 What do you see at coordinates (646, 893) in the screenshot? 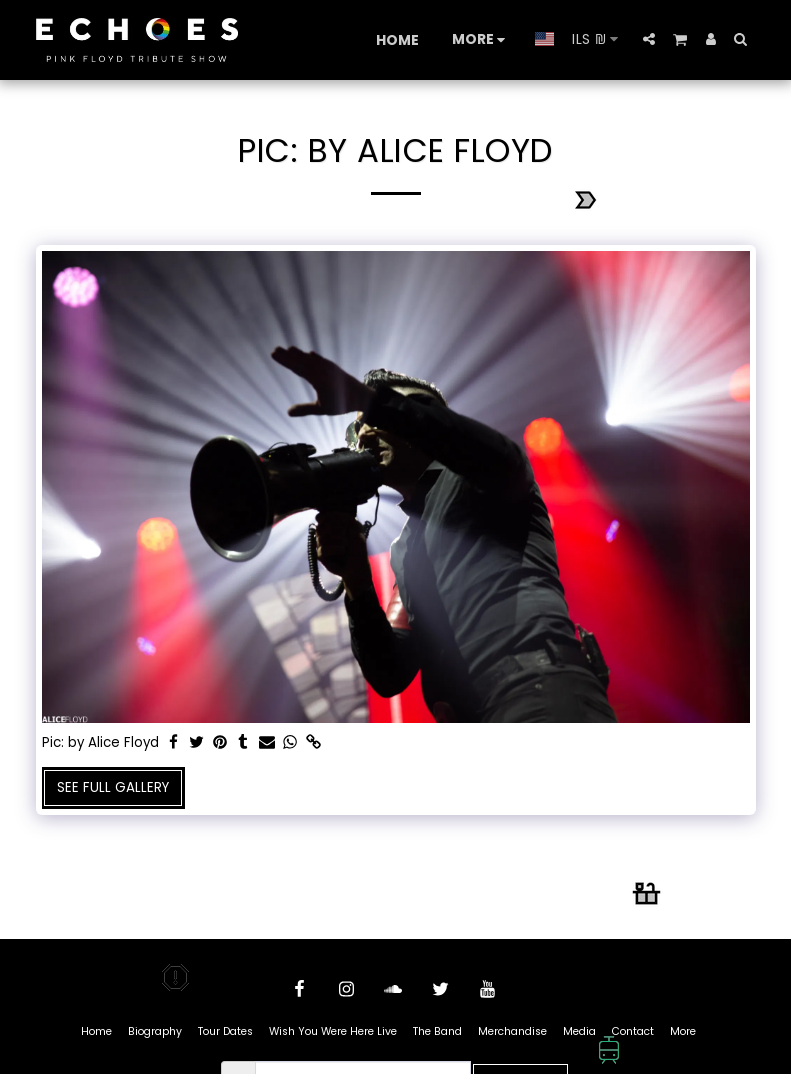
I see `browse kitchen countertop options` at bounding box center [646, 893].